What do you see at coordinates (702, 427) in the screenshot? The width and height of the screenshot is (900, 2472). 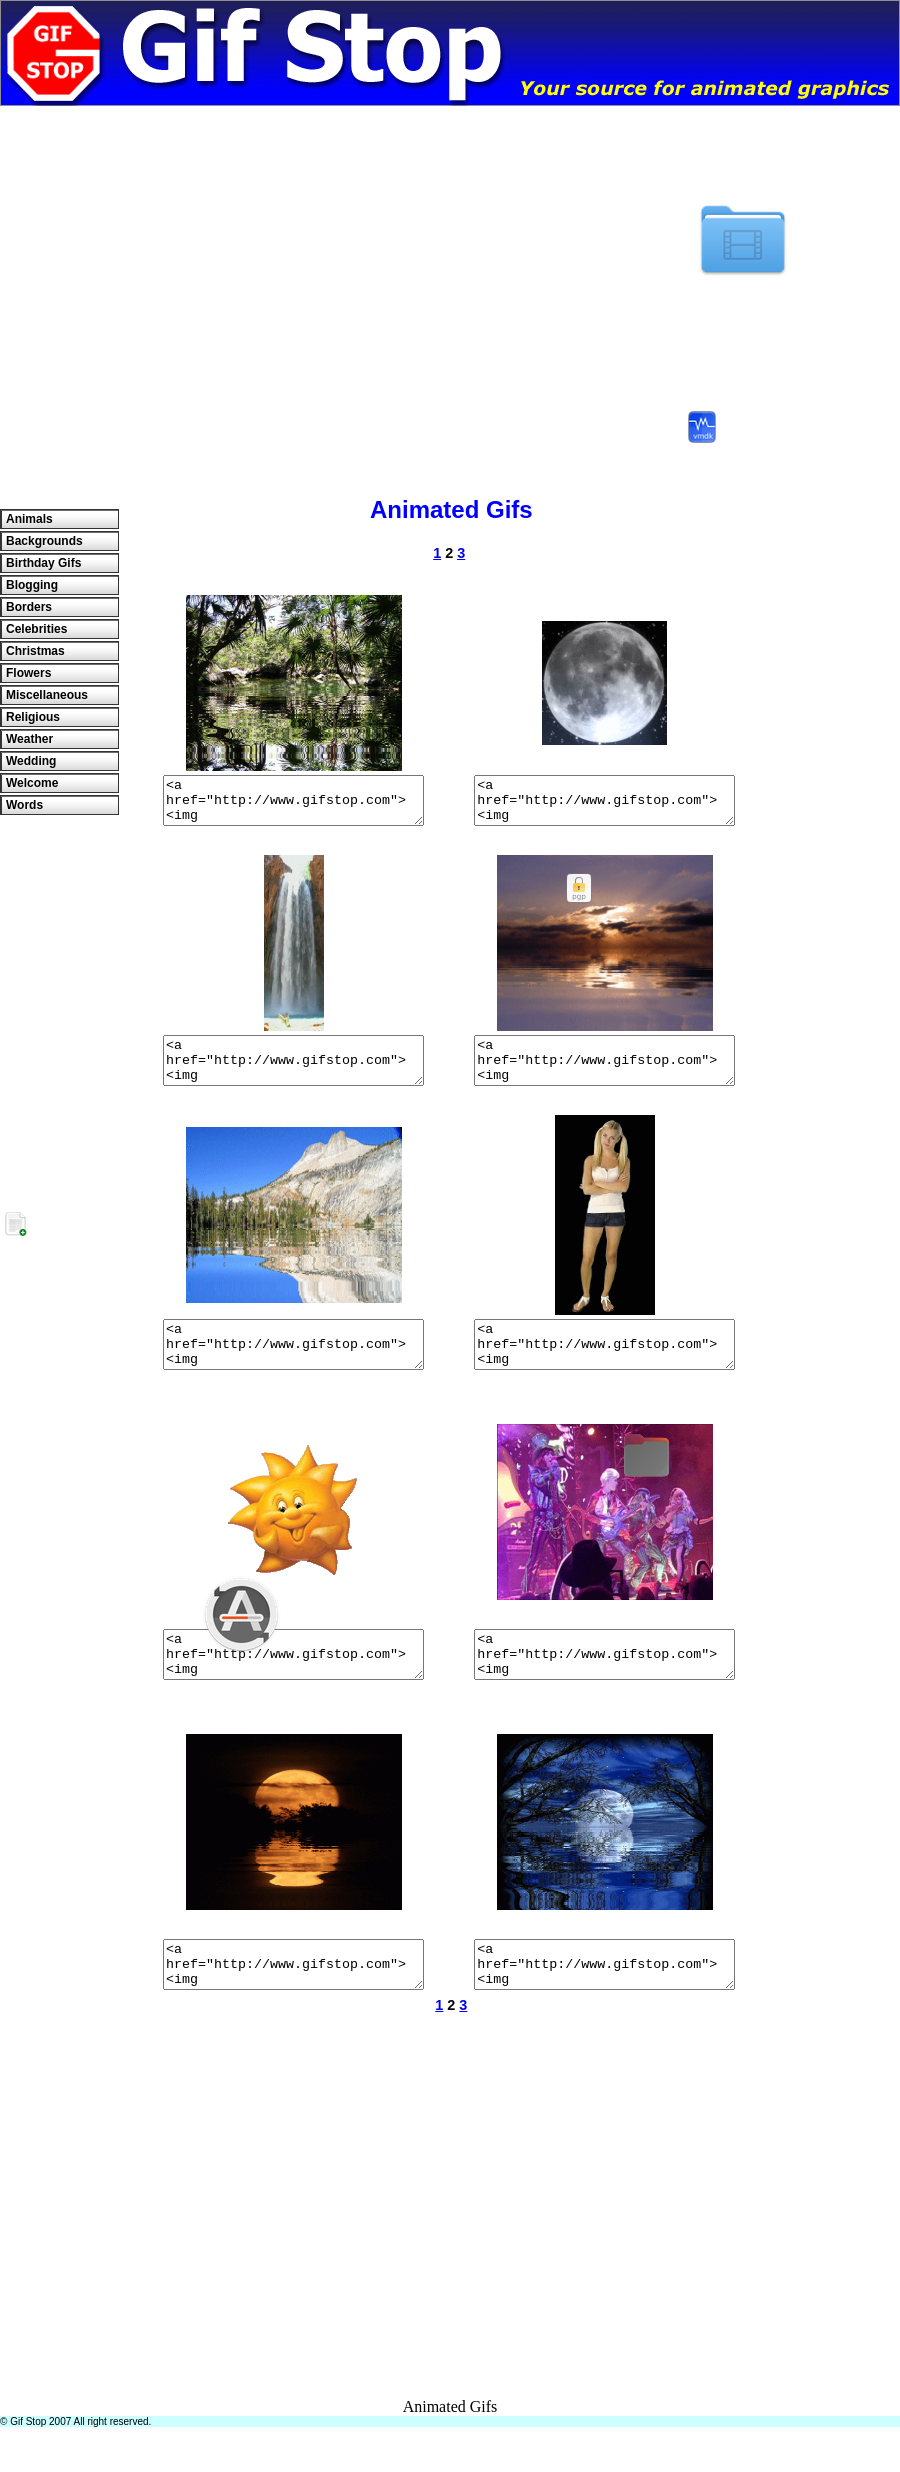 I see `a virtualbox virtual machine disk file` at bounding box center [702, 427].